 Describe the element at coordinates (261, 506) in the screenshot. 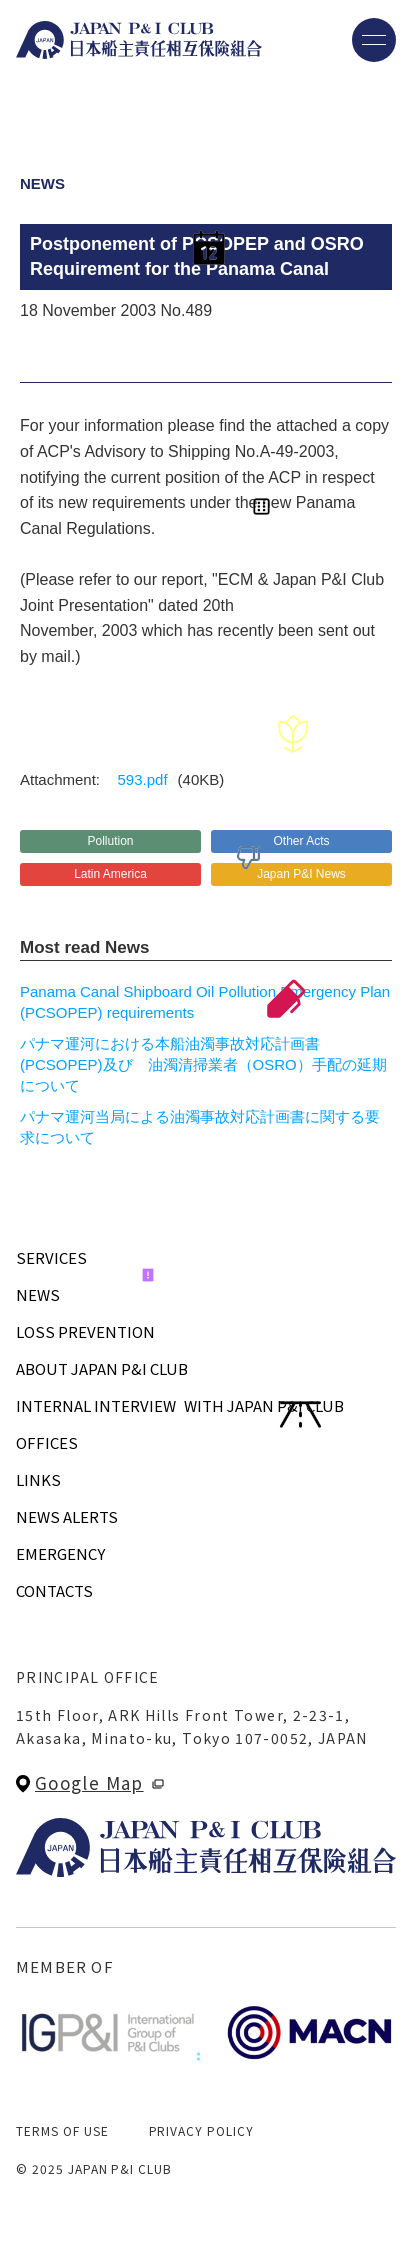

I see `randomize or shuffle content` at that location.